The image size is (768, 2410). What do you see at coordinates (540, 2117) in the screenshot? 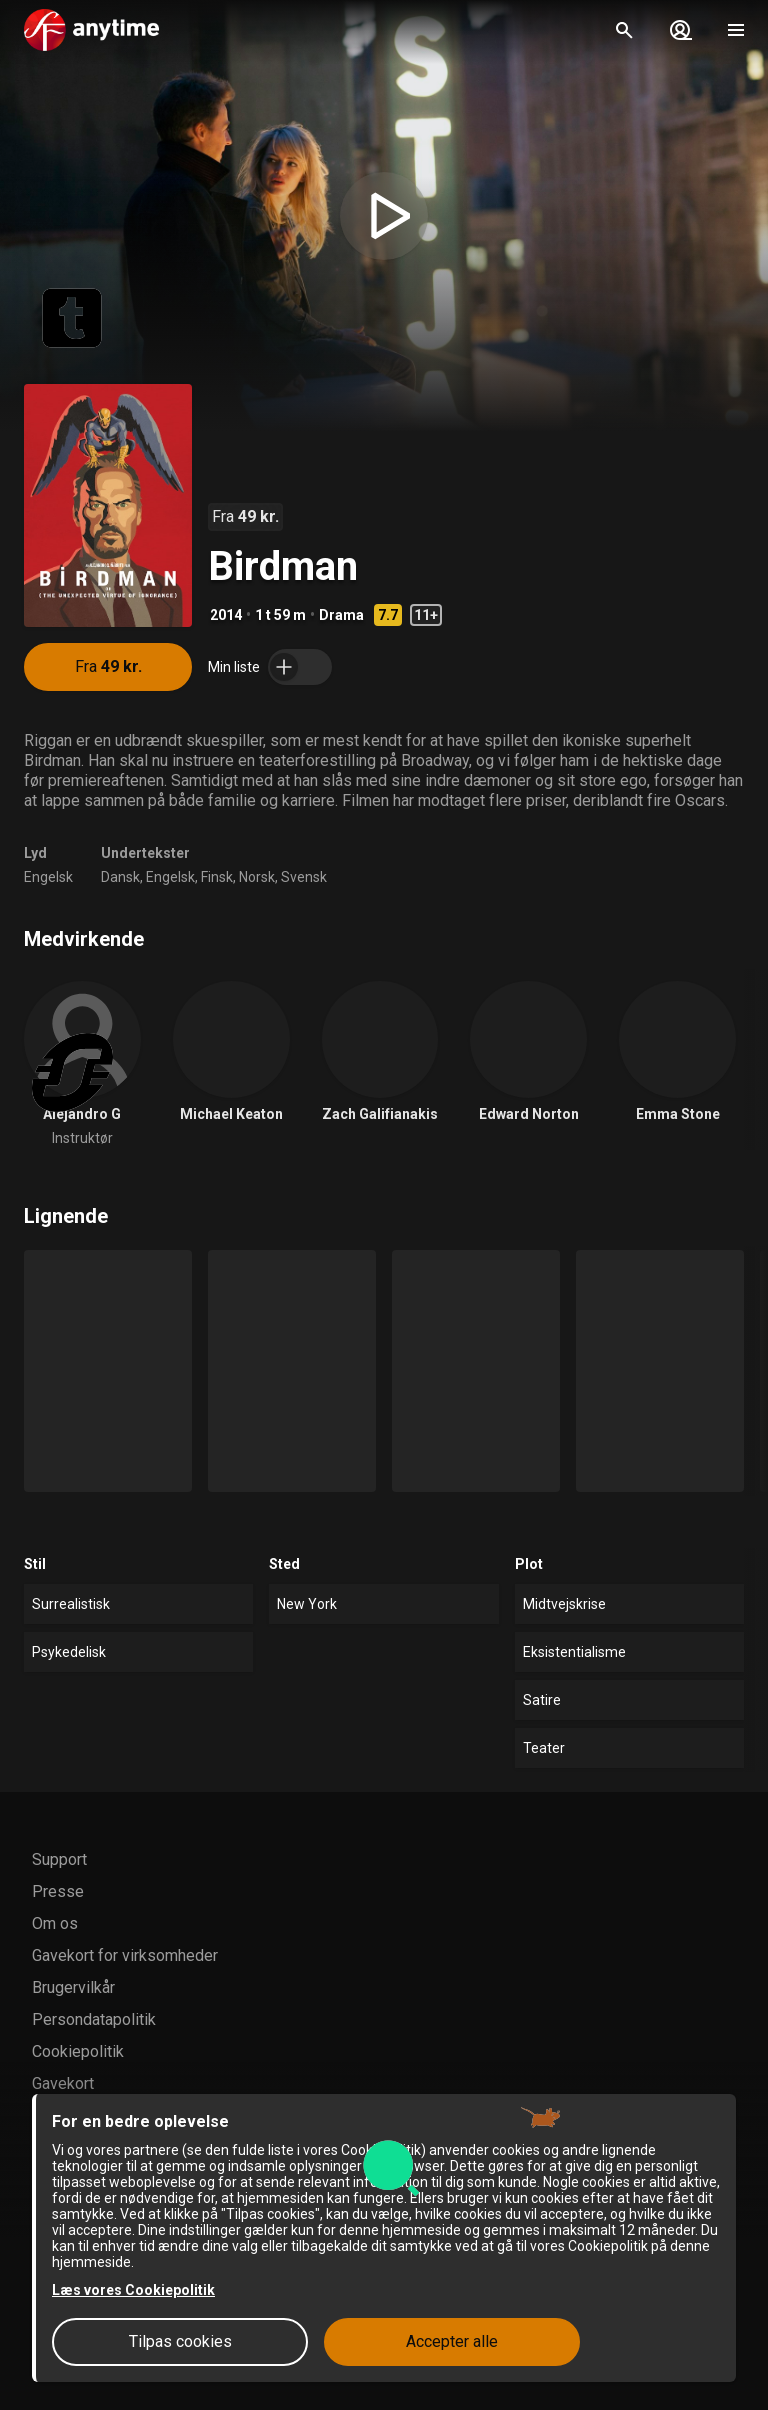
I see `xfce desktop environment logo` at bounding box center [540, 2117].